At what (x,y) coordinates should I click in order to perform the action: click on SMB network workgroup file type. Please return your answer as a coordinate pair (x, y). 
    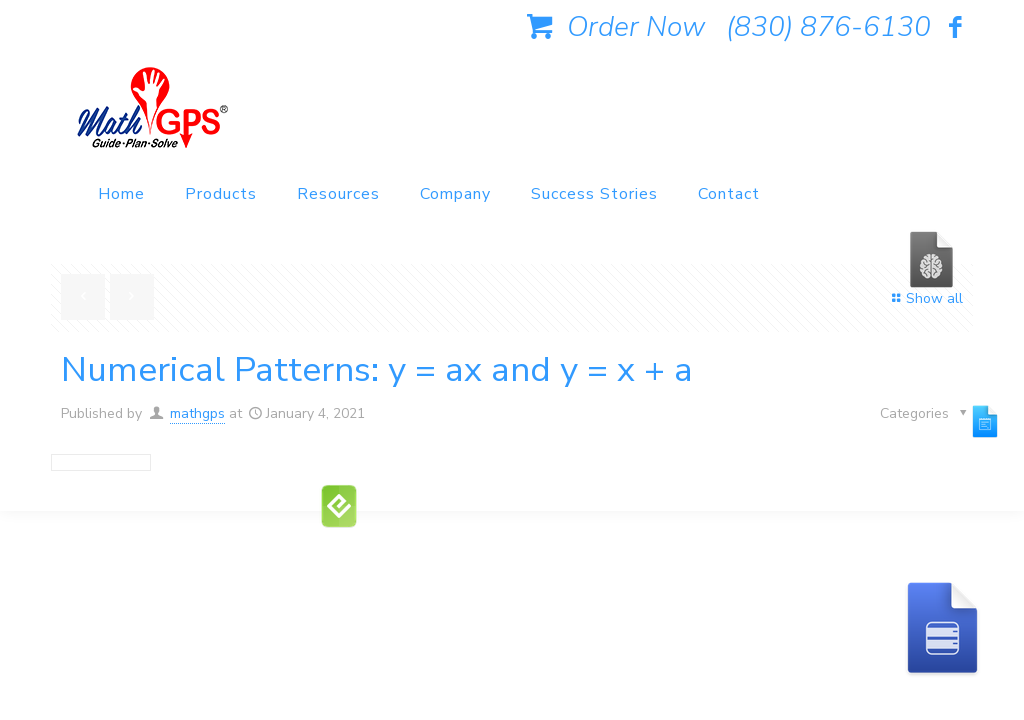
    Looking at the image, I should click on (942, 629).